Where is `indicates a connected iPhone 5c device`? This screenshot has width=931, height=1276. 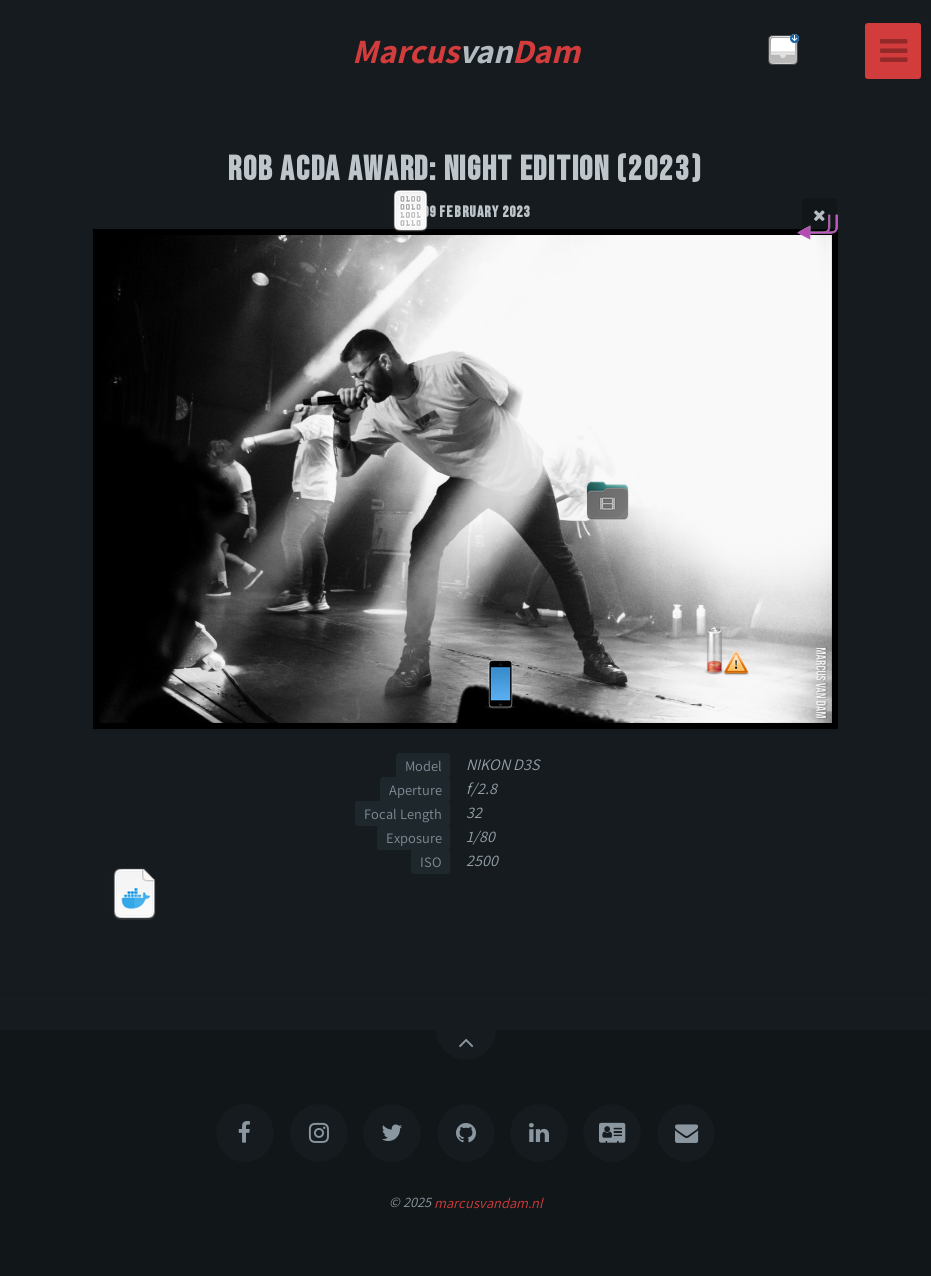 indicates a connected iPhone 5c device is located at coordinates (500, 684).